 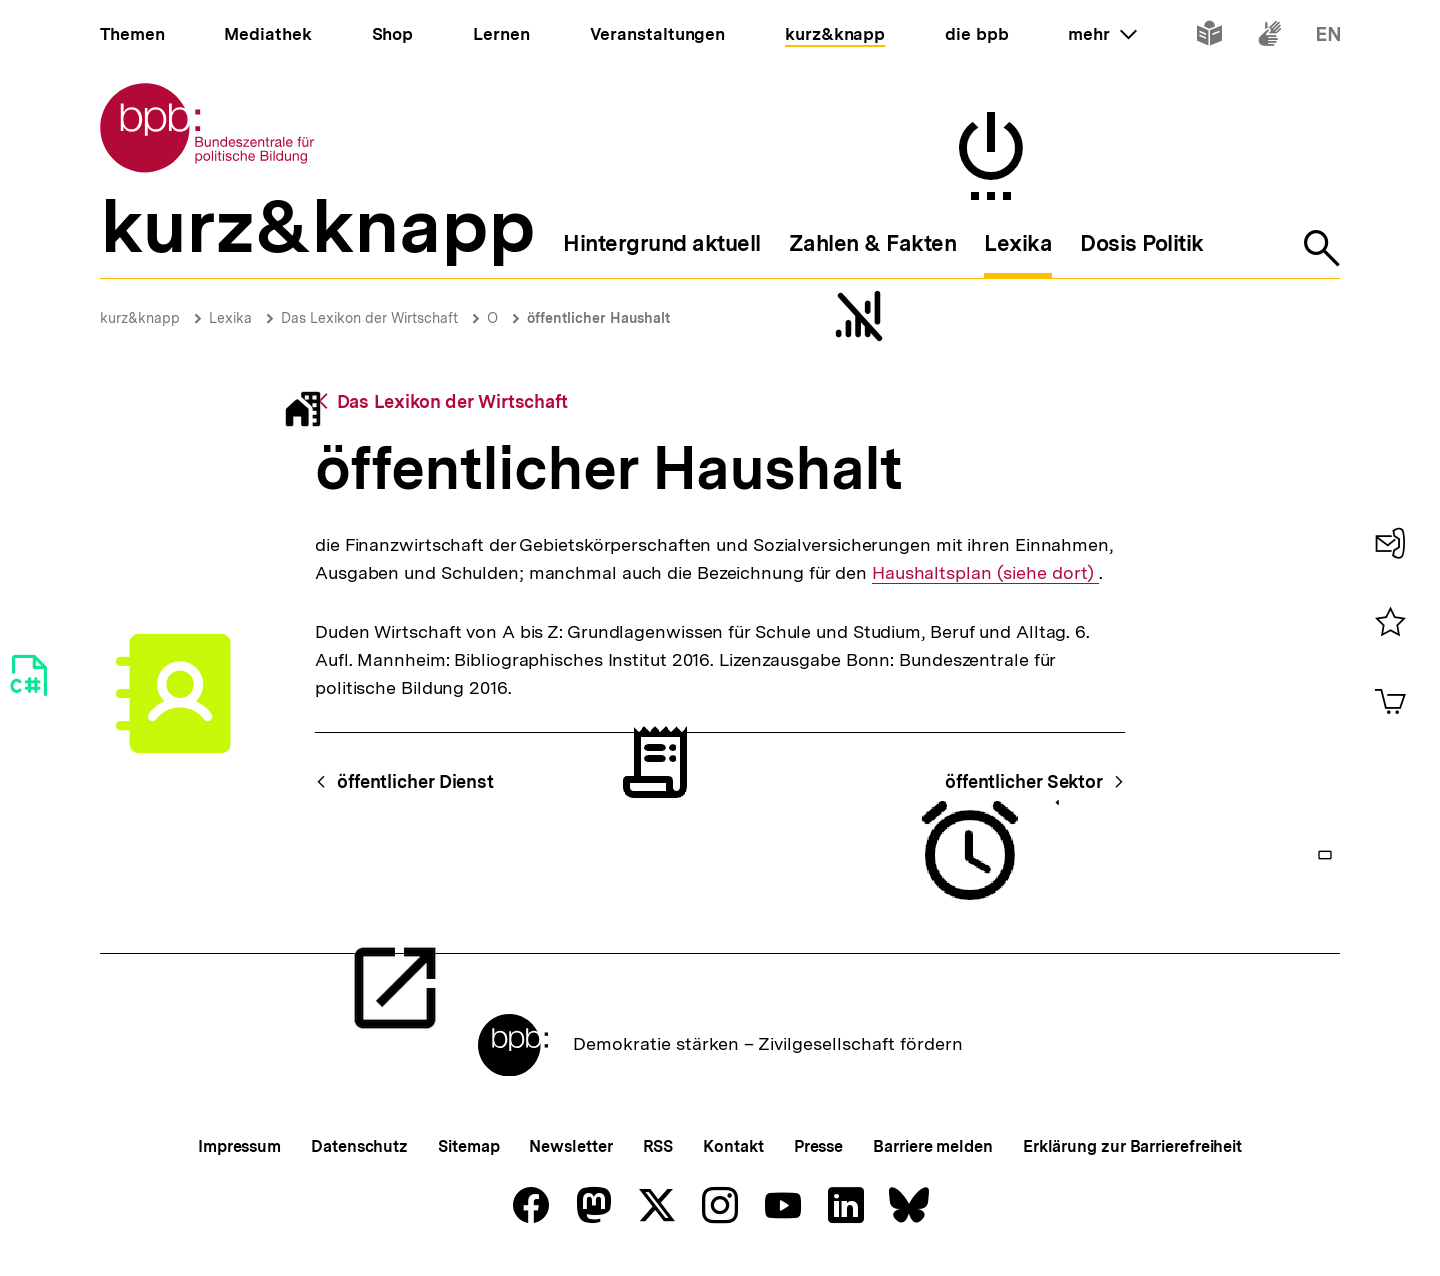 I want to click on open your contacts list, so click(x=175, y=693).